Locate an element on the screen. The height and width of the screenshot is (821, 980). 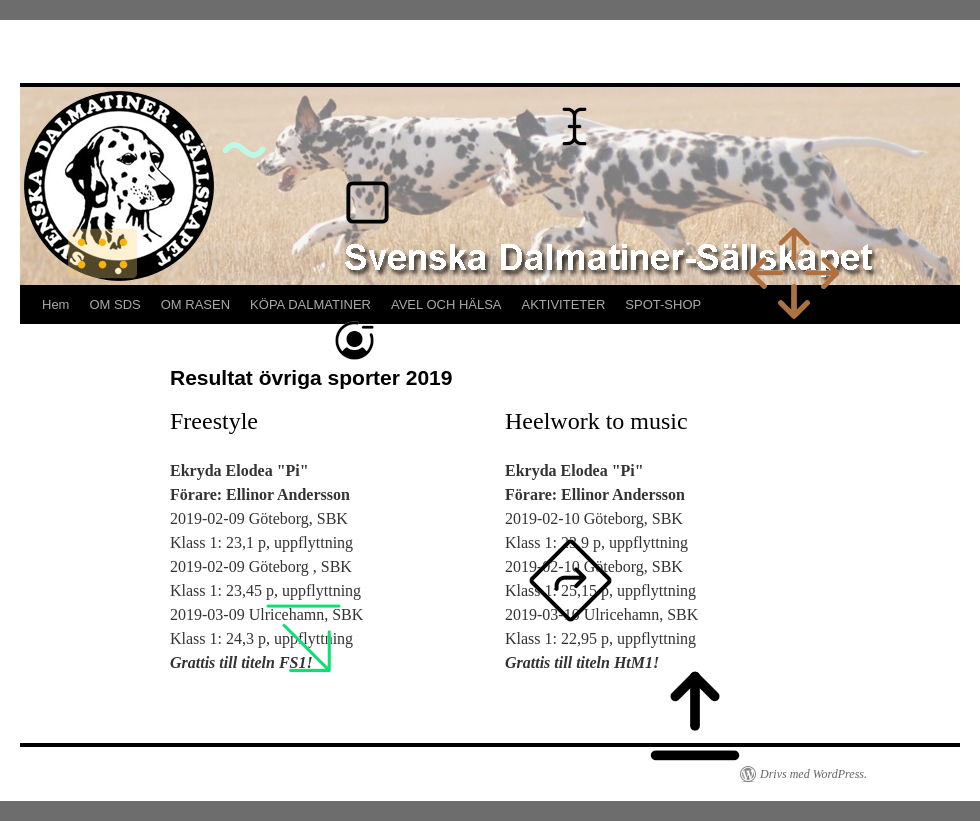
text input field is active is located at coordinates (574, 126).